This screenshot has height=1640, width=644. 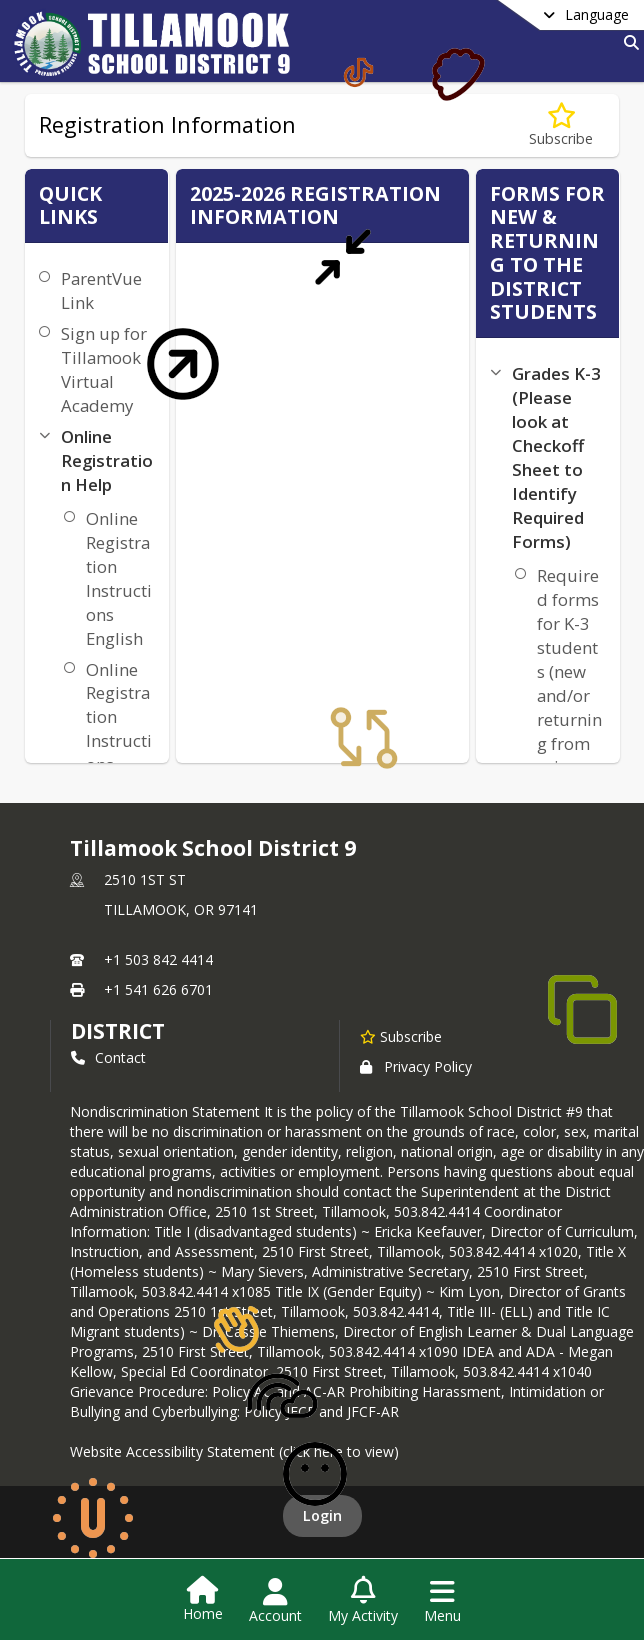 What do you see at coordinates (343, 257) in the screenshot?
I see `minimize or reduce window size` at bounding box center [343, 257].